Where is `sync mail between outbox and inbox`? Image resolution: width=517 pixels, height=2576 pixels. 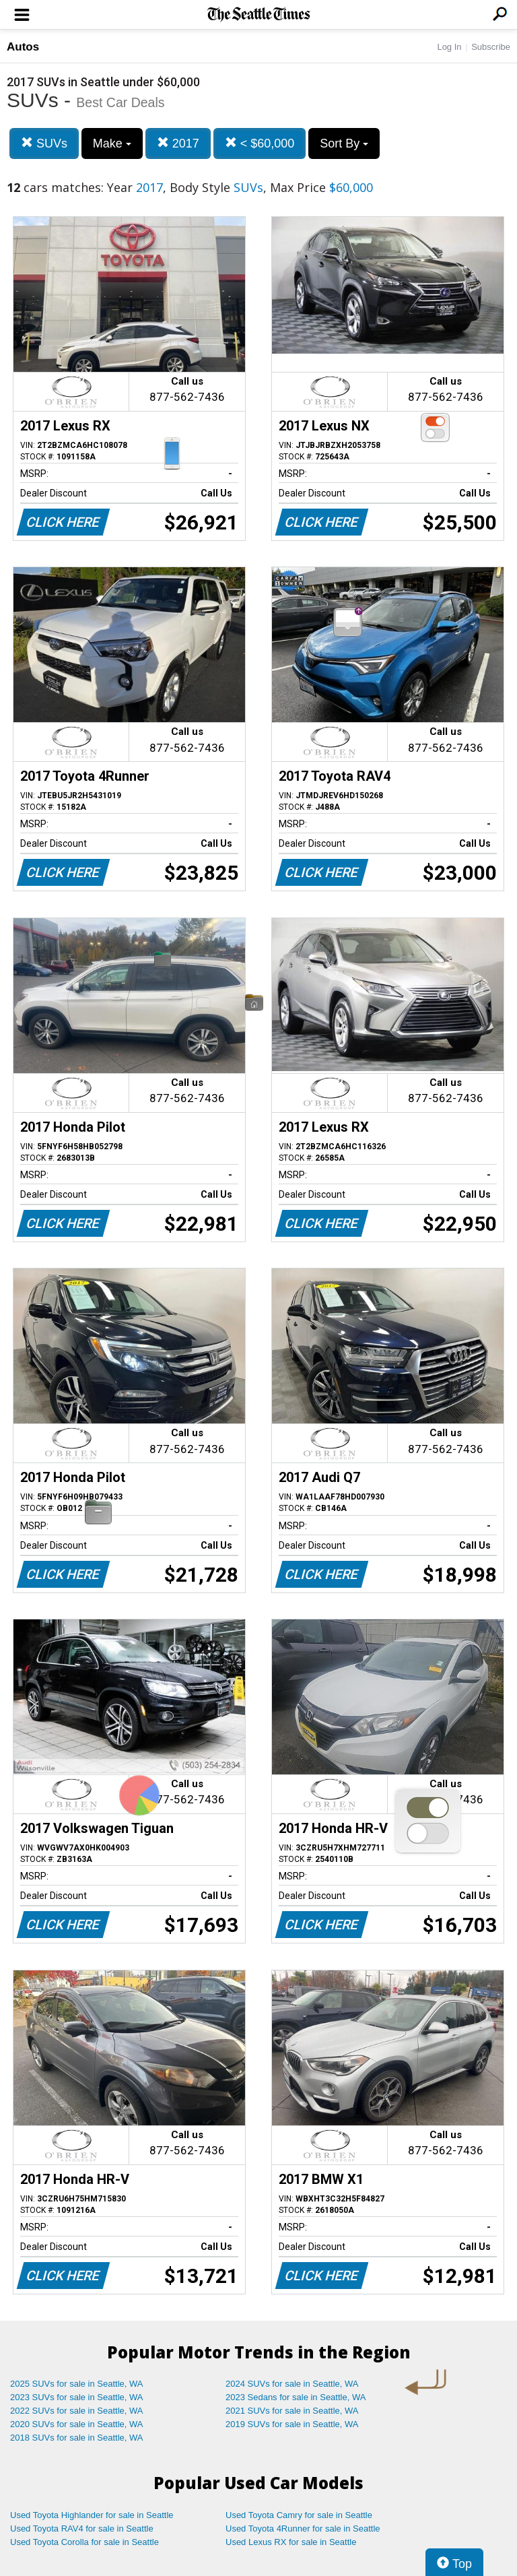 sync mail between outbox and inbox is located at coordinates (347, 622).